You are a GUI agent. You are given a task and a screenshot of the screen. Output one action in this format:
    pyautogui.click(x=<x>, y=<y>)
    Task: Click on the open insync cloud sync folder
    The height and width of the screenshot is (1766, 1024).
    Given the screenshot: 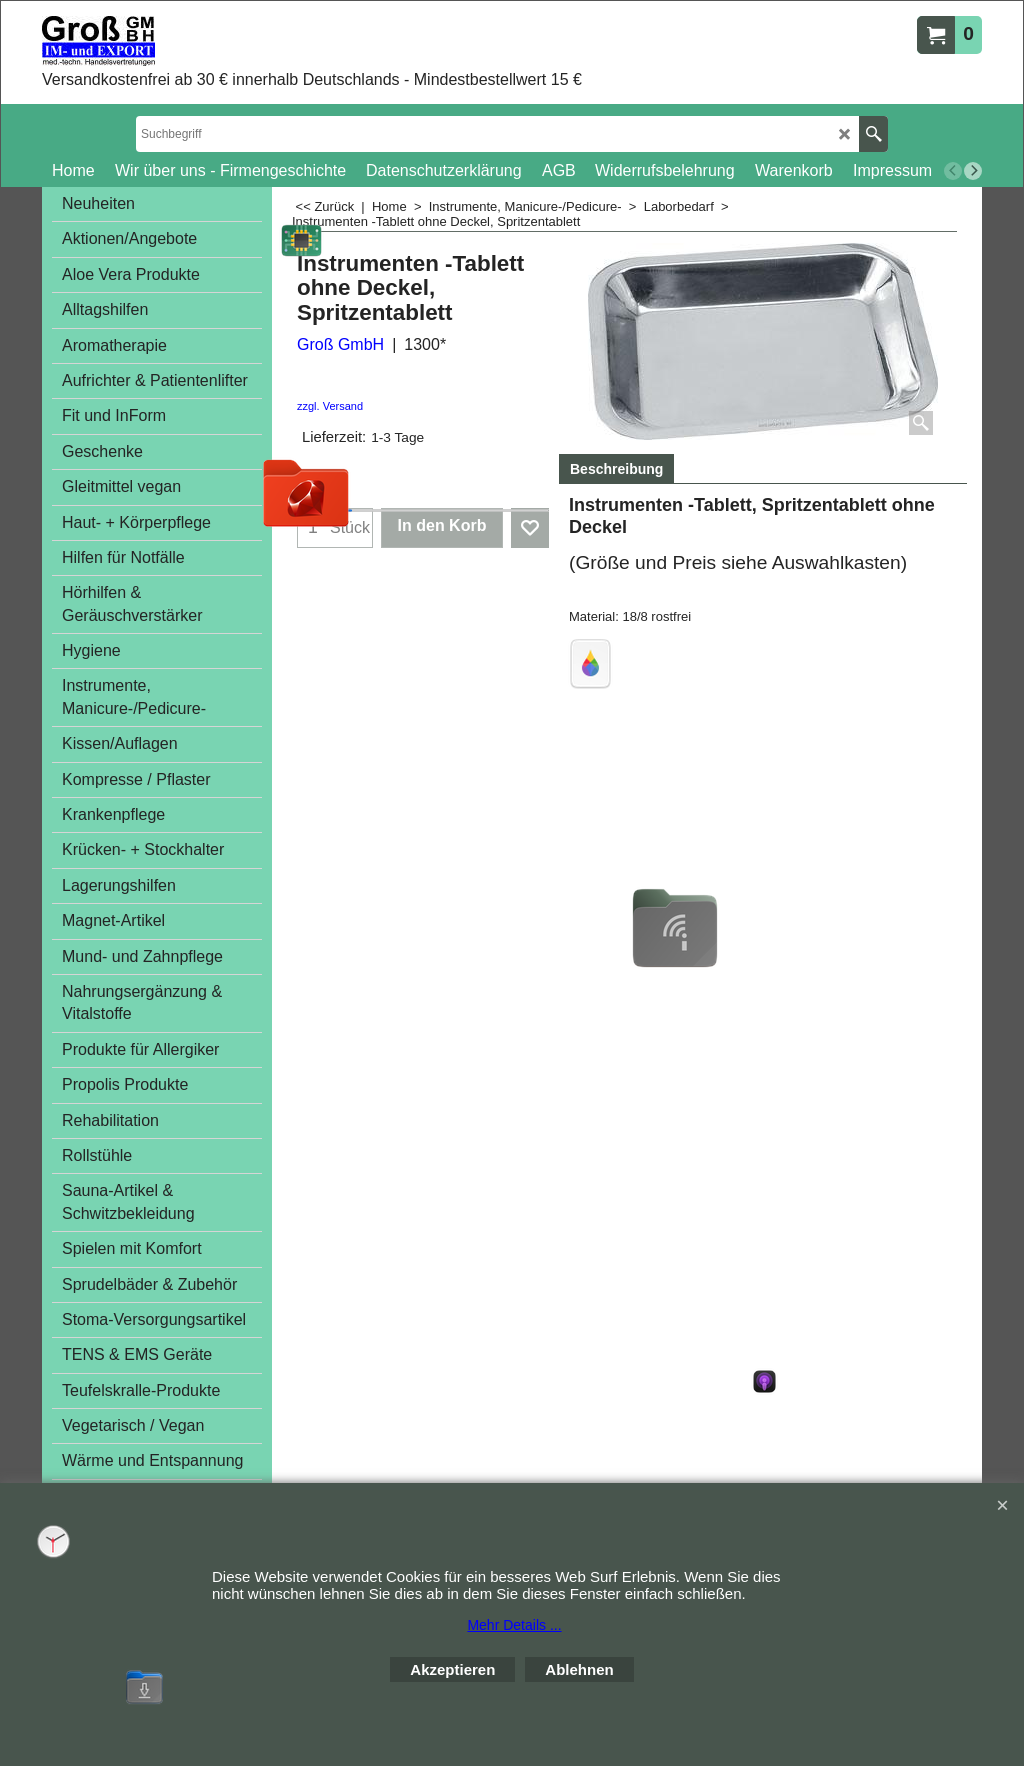 What is the action you would take?
    pyautogui.click(x=675, y=928)
    